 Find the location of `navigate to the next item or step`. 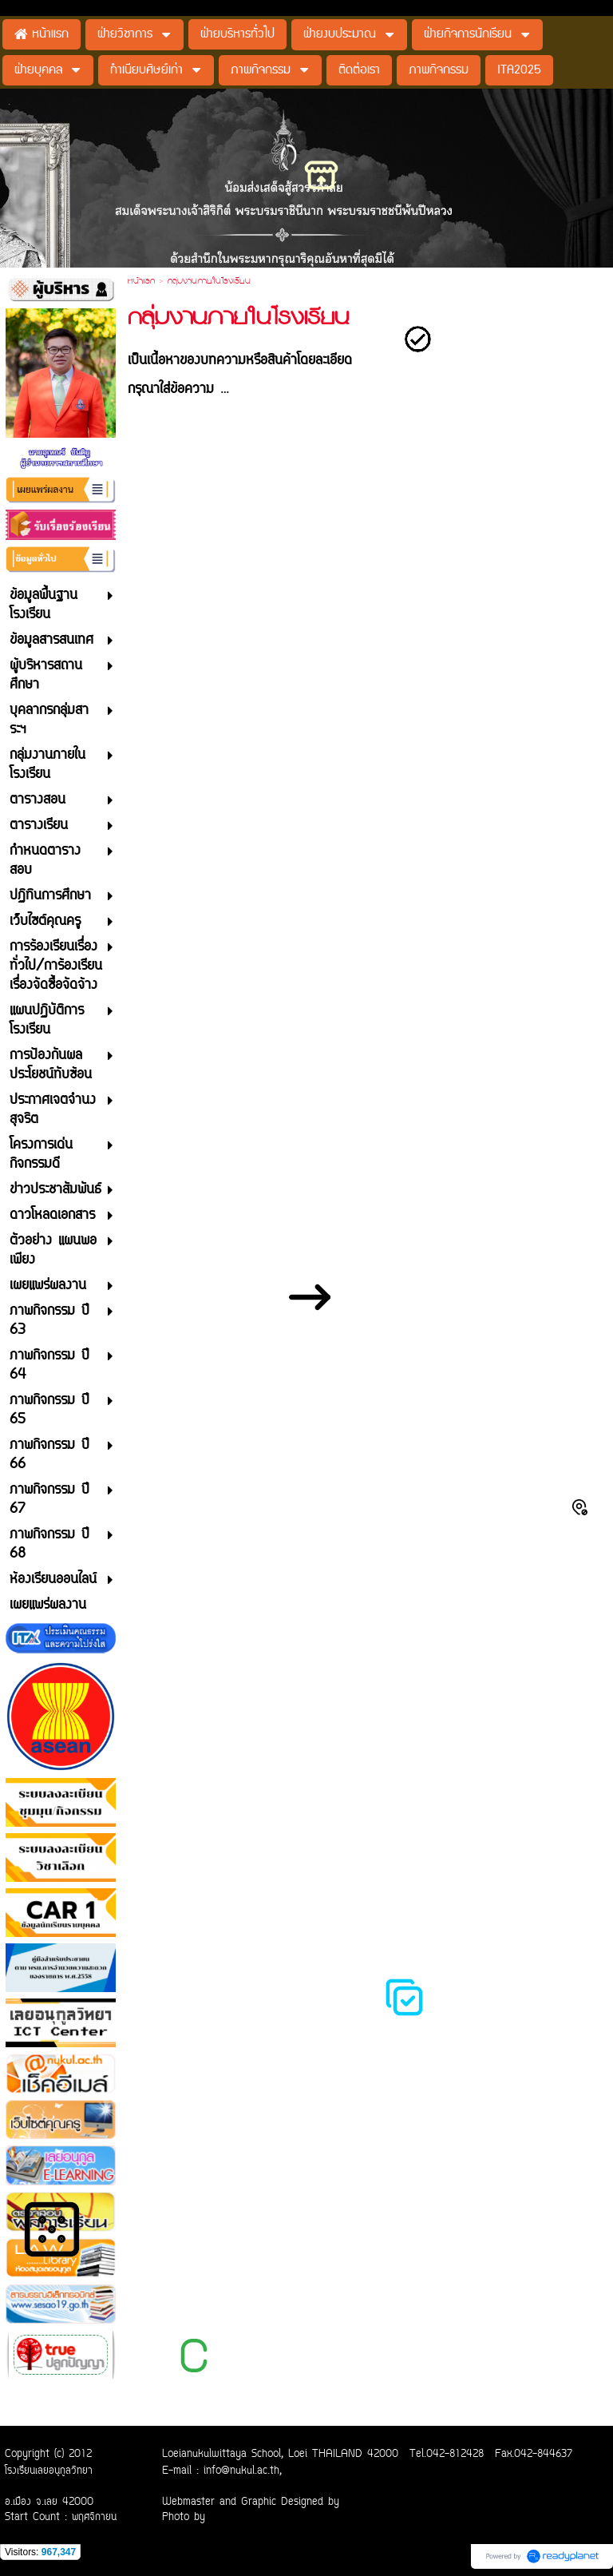

navigate to the next item or step is located at coordinates (310, 1297).